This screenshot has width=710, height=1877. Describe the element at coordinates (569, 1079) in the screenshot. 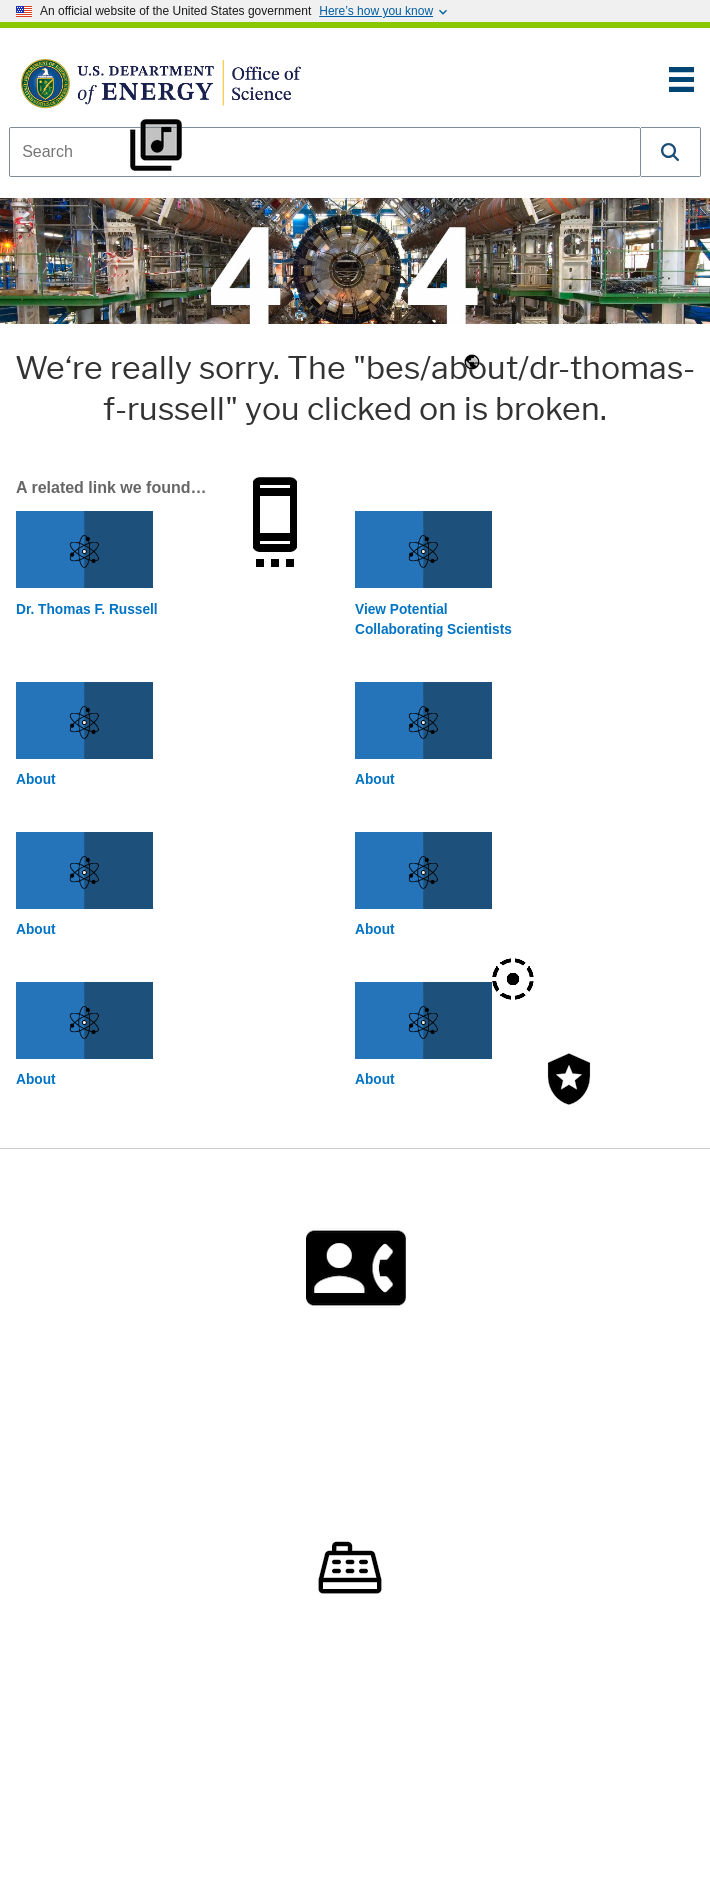

I see `contact local police or emergency services` at that location.